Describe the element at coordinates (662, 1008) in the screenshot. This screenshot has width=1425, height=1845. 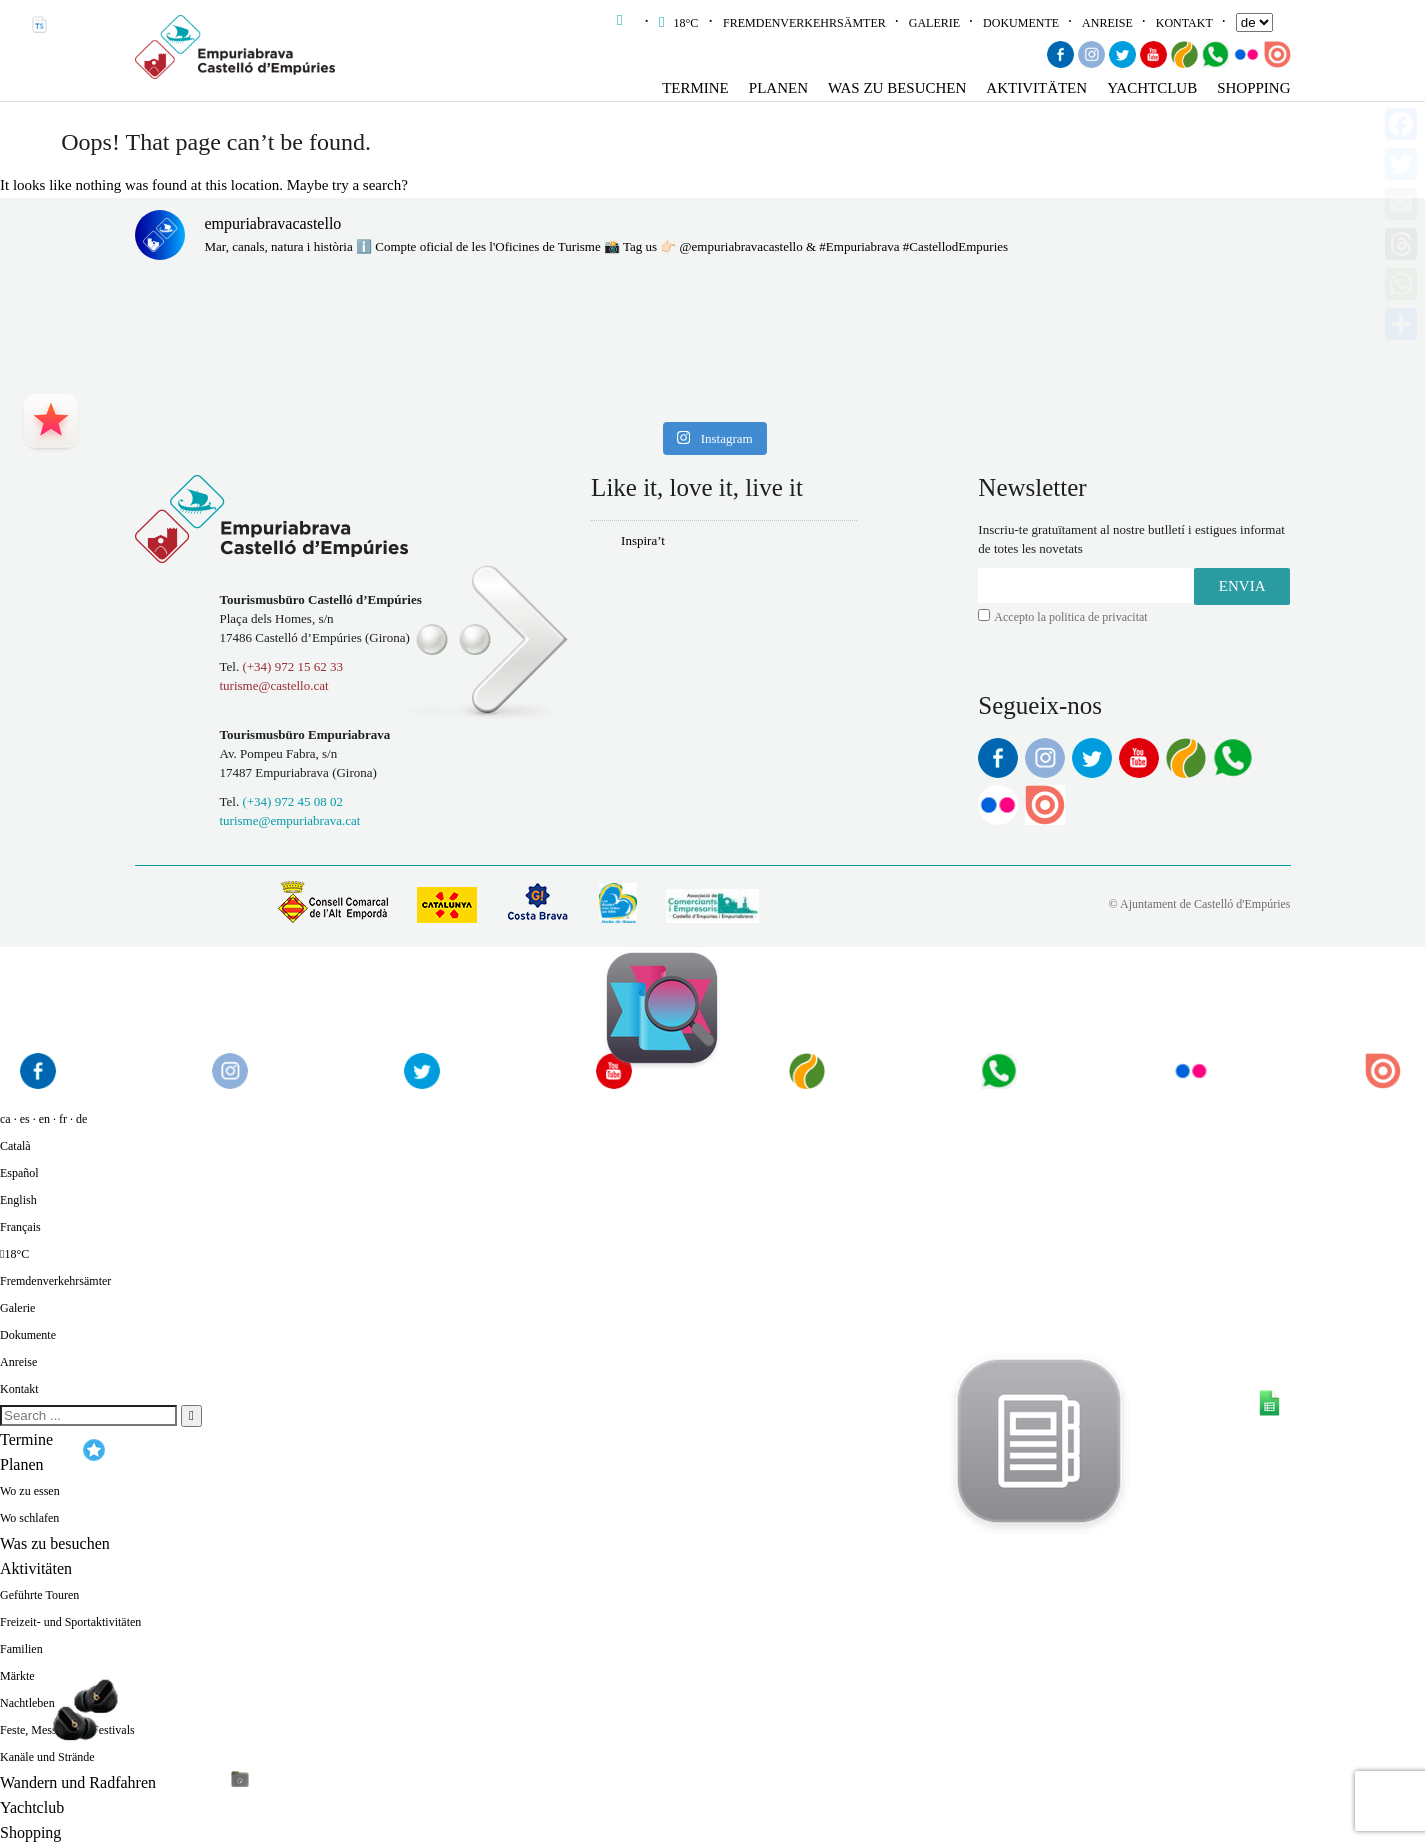
I see `open aurea color palette or design tool app` at that location.